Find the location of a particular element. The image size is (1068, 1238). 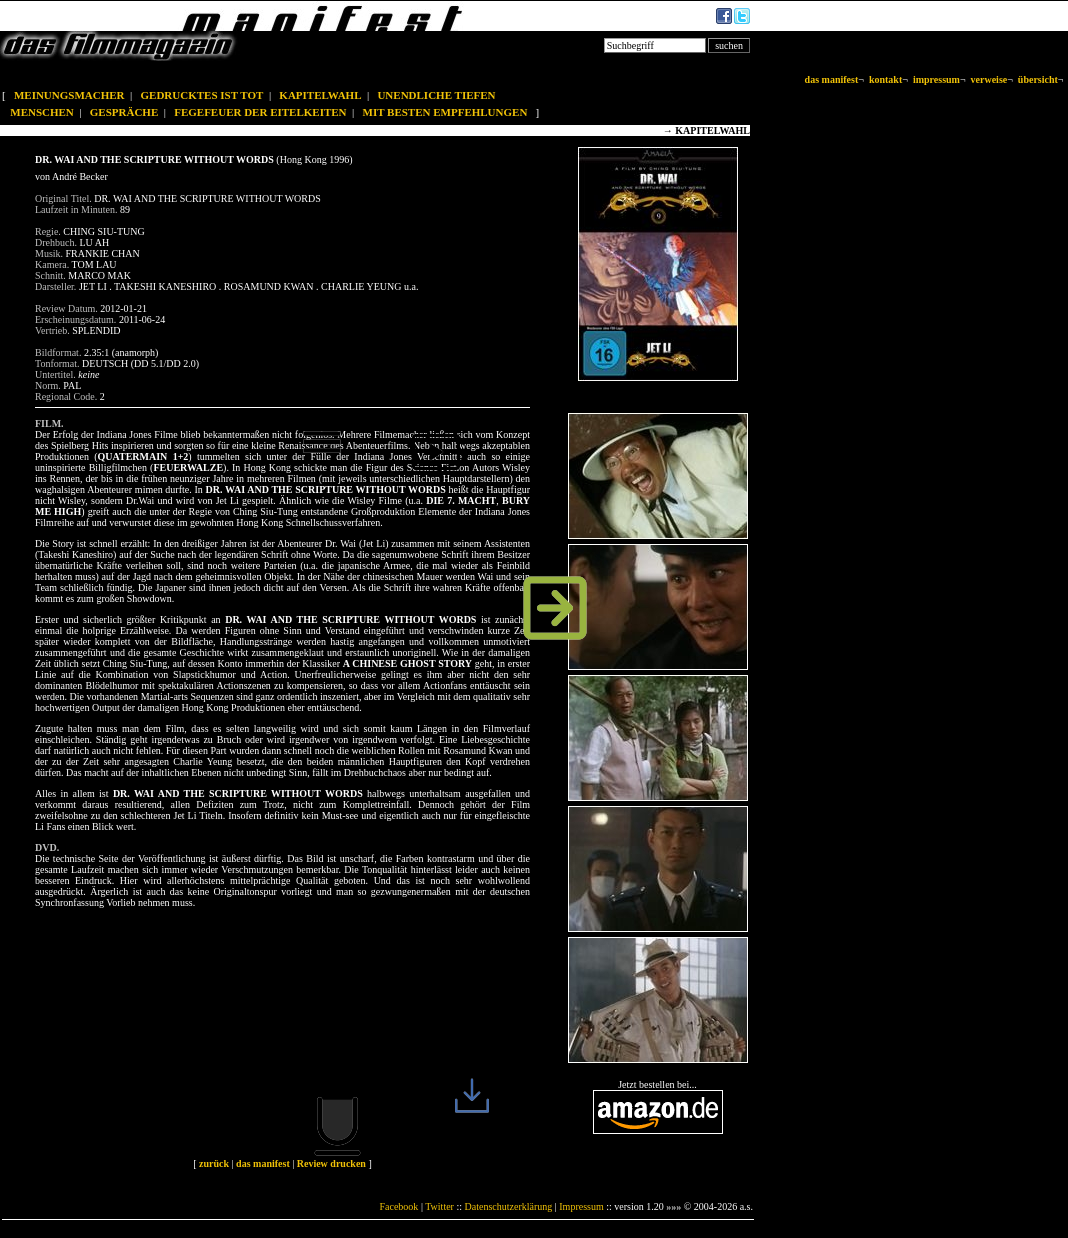

indicates a renamed file in a diff view is located at coordinates (555, 608).